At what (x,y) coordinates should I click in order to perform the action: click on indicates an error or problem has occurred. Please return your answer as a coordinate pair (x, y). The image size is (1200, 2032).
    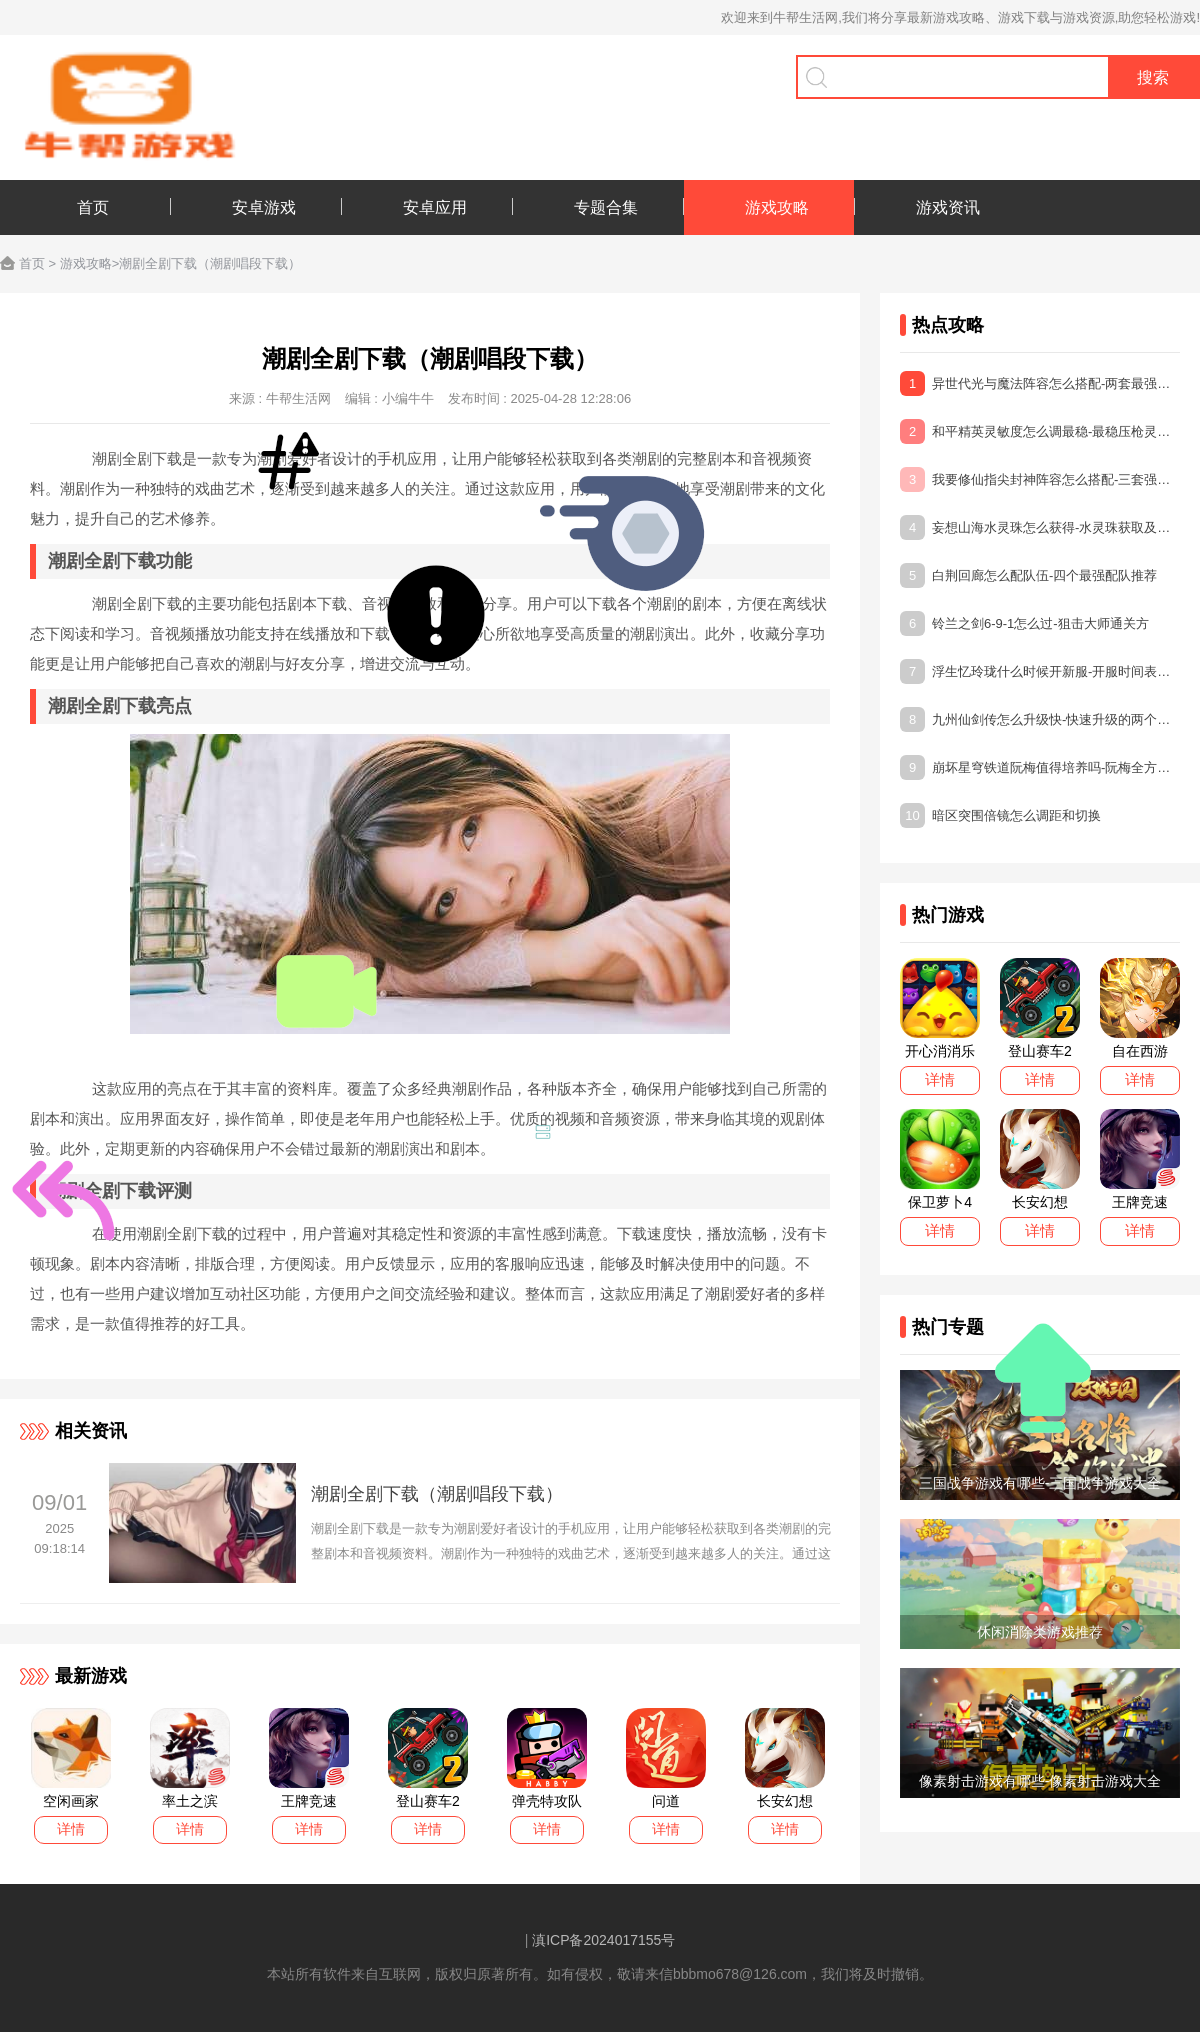
    Looking at the image, I should click on (436, 614).